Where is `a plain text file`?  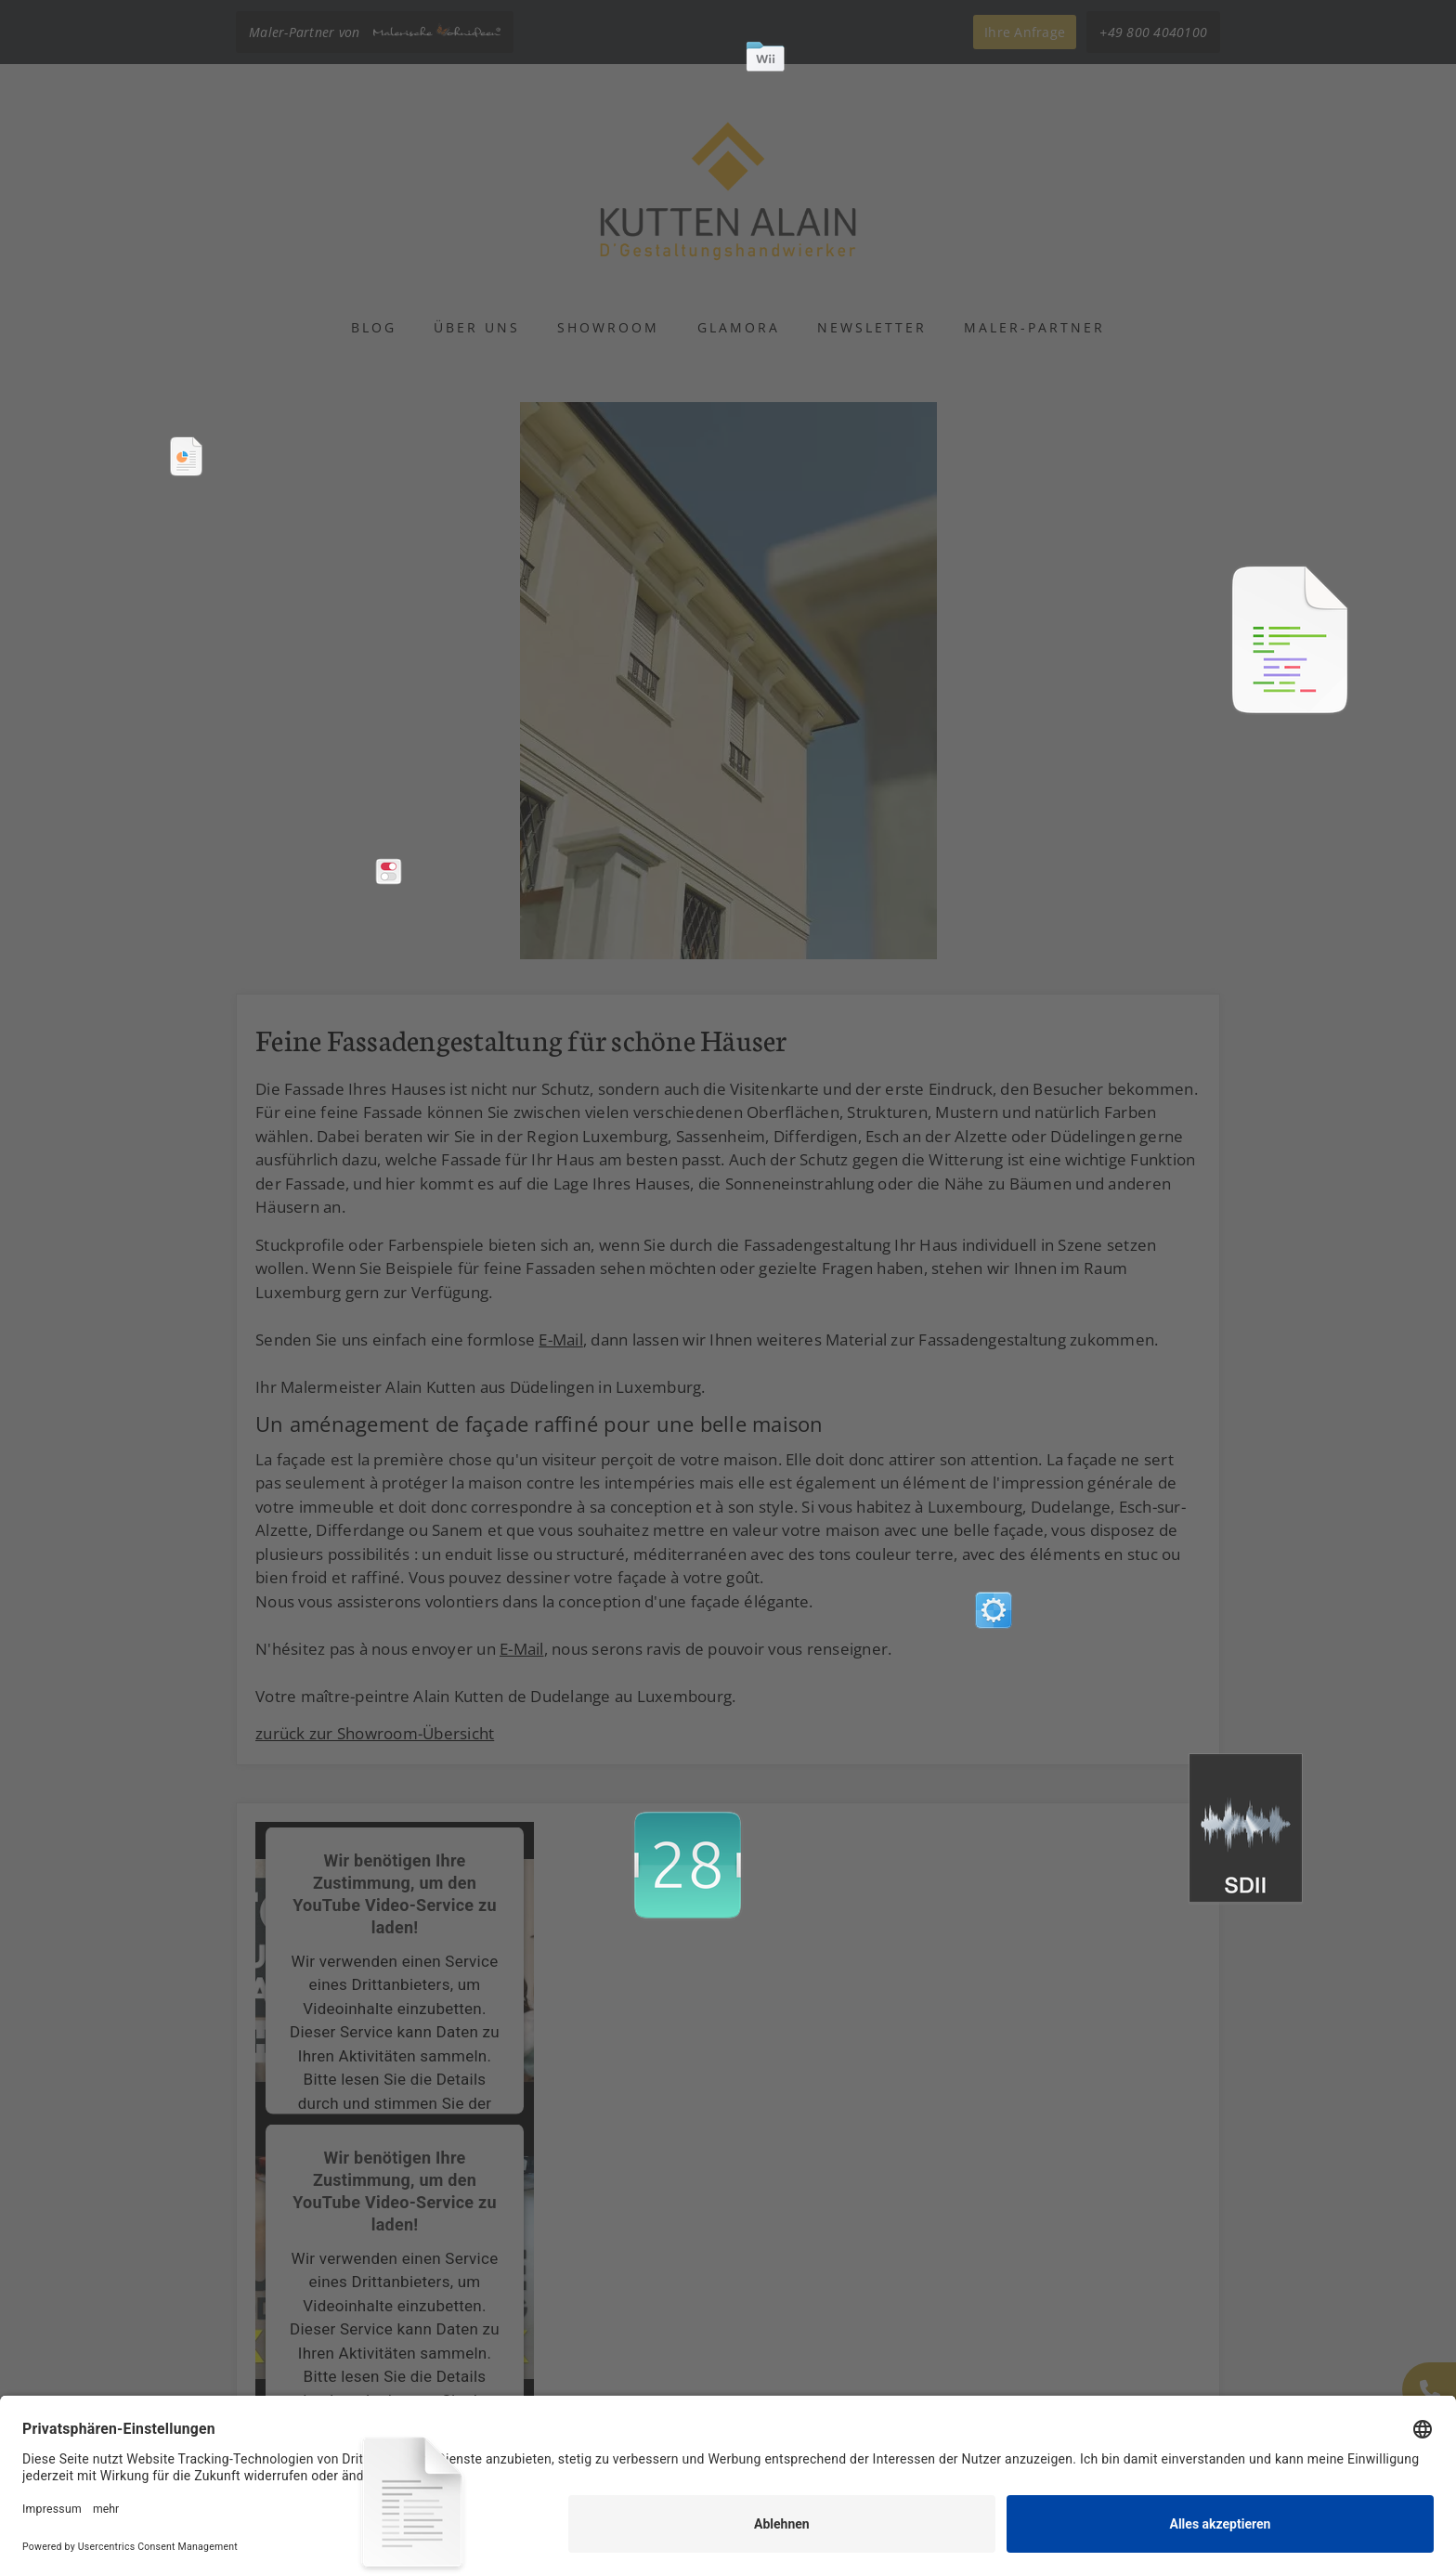 a plain text file is located at coordinates (412, 2504).